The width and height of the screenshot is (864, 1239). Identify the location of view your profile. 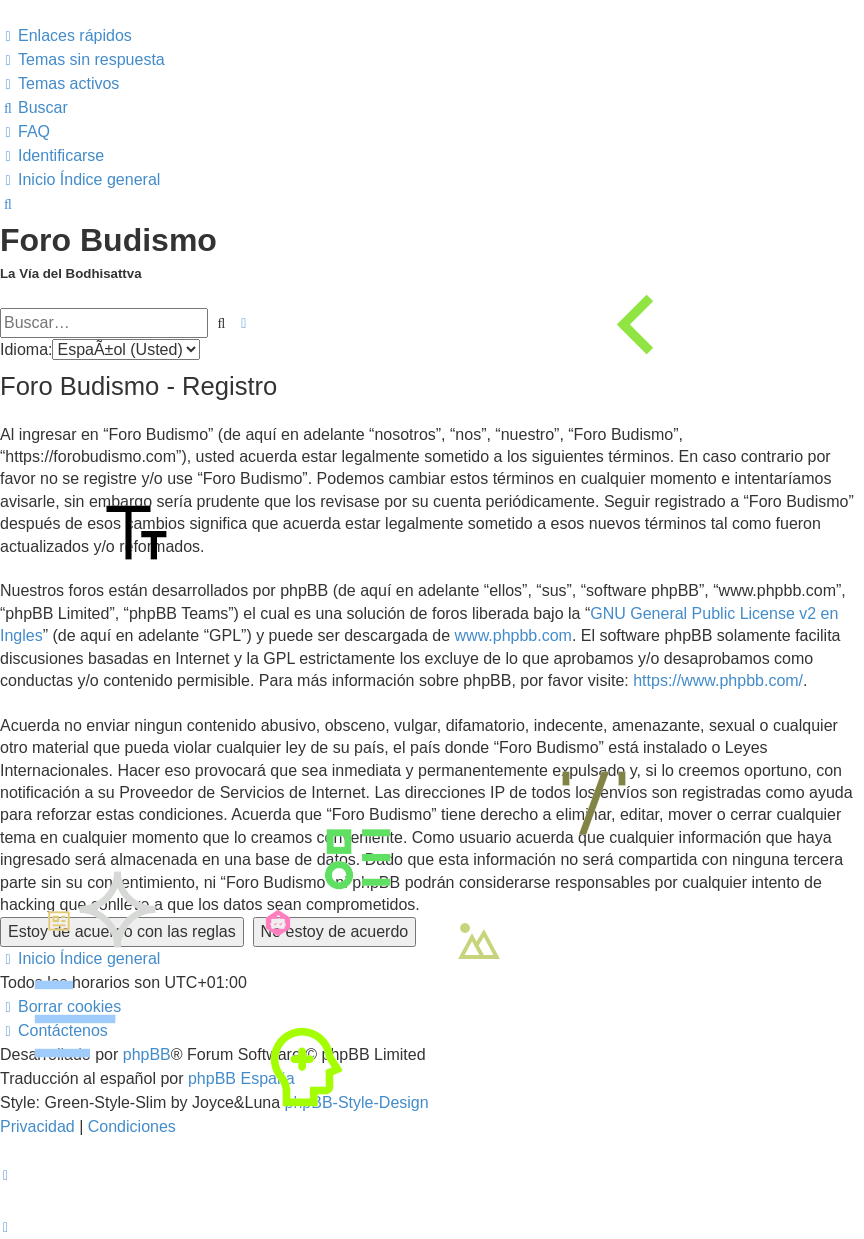
(59, 921).